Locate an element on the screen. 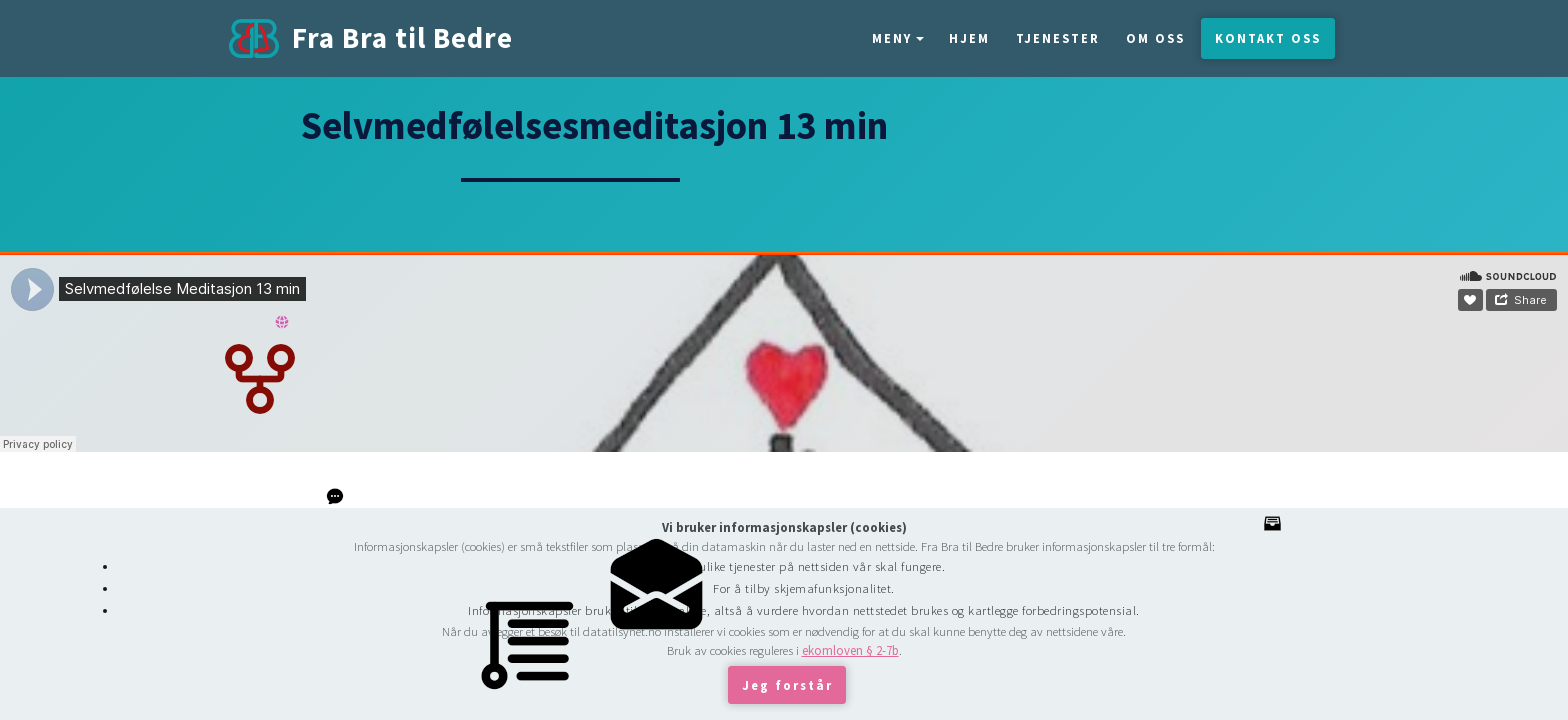  view inbox or incoming files is located at coordinates (1272, 523).